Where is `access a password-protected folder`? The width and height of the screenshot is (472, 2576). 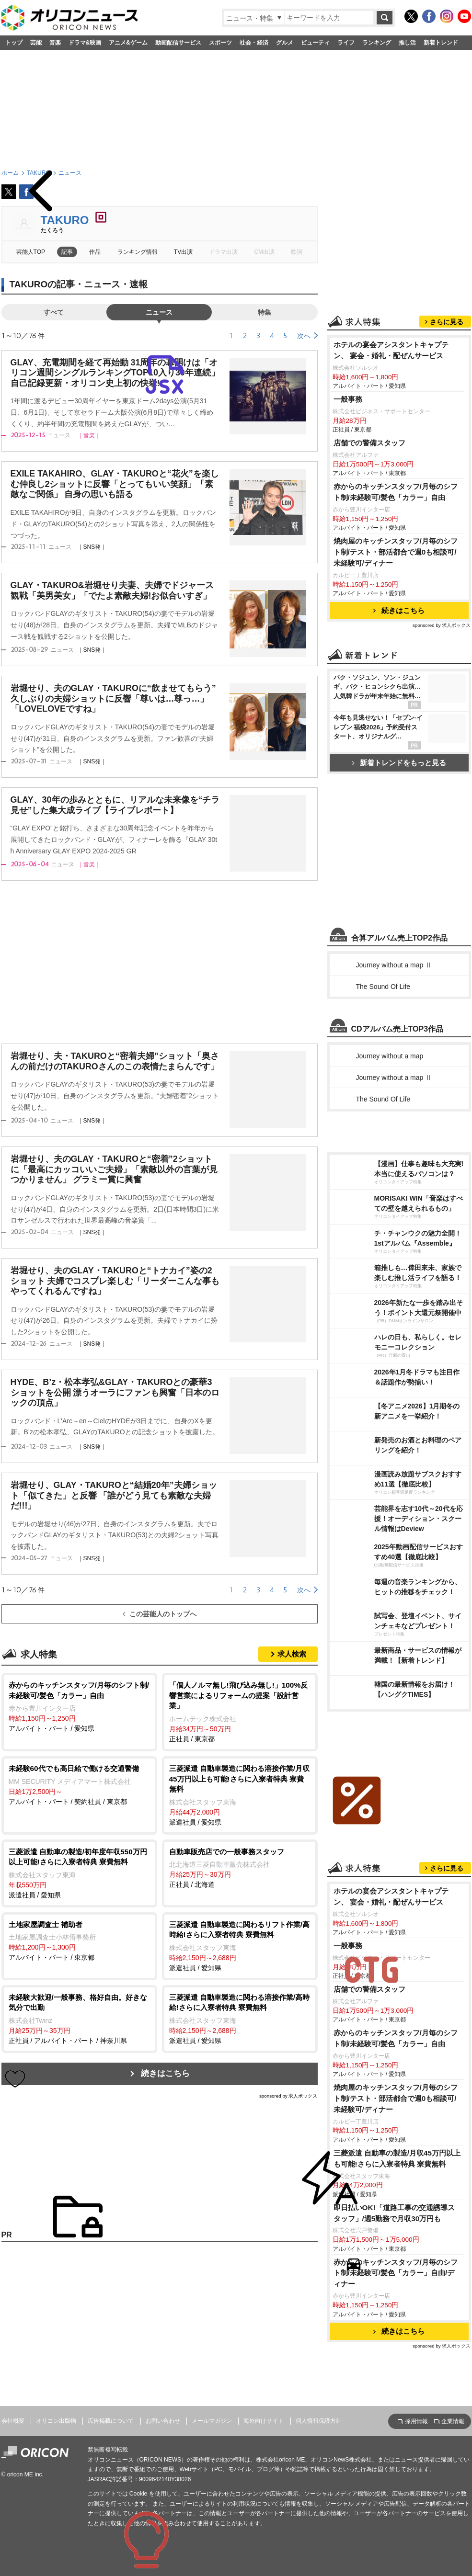
access a password-protected folder is located at coordinates (78, 2216).